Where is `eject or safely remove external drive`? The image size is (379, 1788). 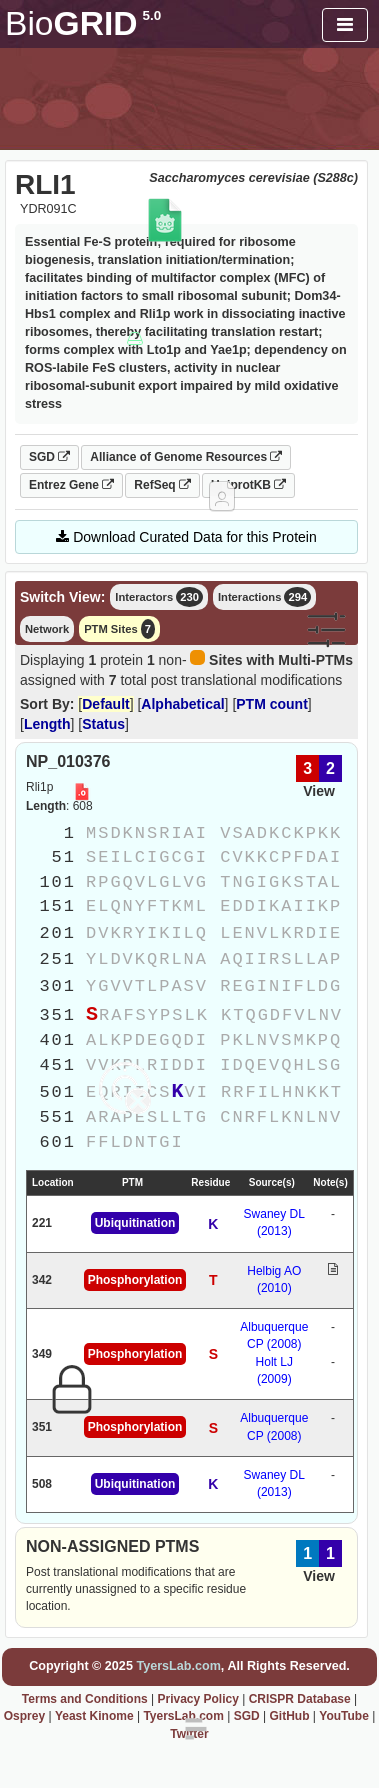
eject or safely remove external drive is located at coordinates (135, 338).